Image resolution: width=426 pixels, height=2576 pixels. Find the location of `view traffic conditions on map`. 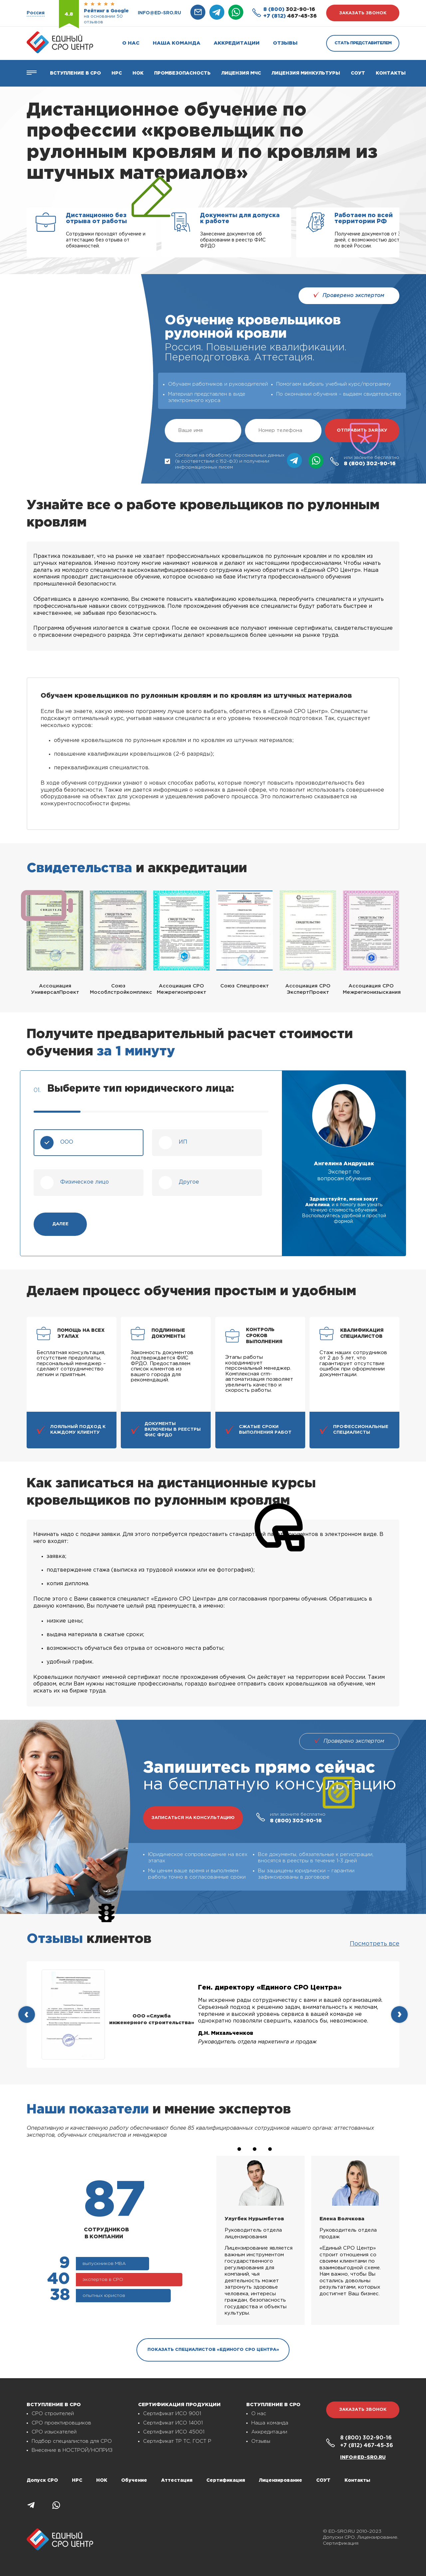

view traffic conditions on map is located at coordinates (106, 1913).